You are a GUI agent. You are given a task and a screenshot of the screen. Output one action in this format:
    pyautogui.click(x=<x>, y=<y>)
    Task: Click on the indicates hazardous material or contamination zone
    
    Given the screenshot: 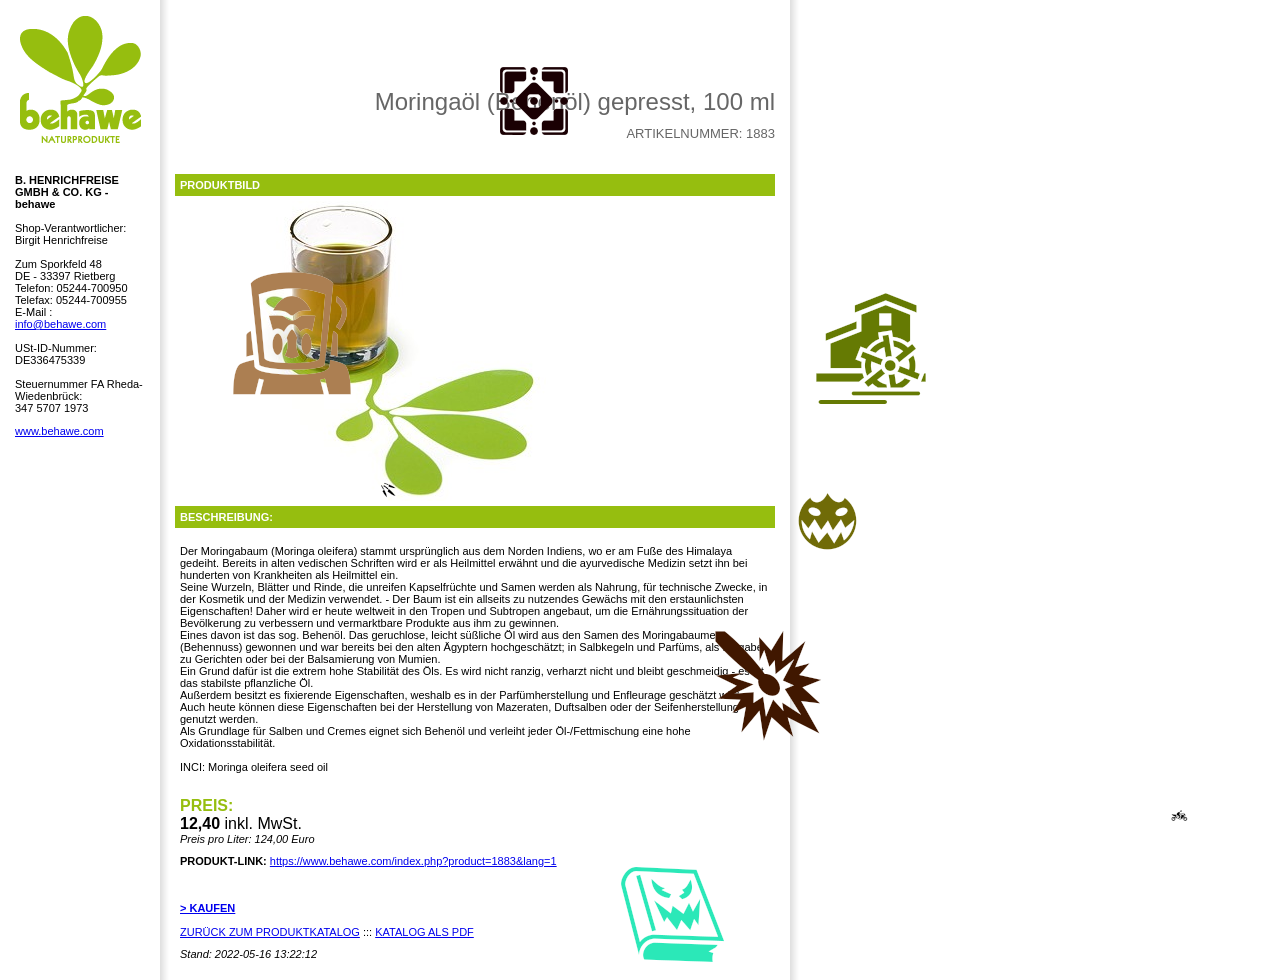 What is the action you would take?
    pyautogui.click(x=292, y=330)
    